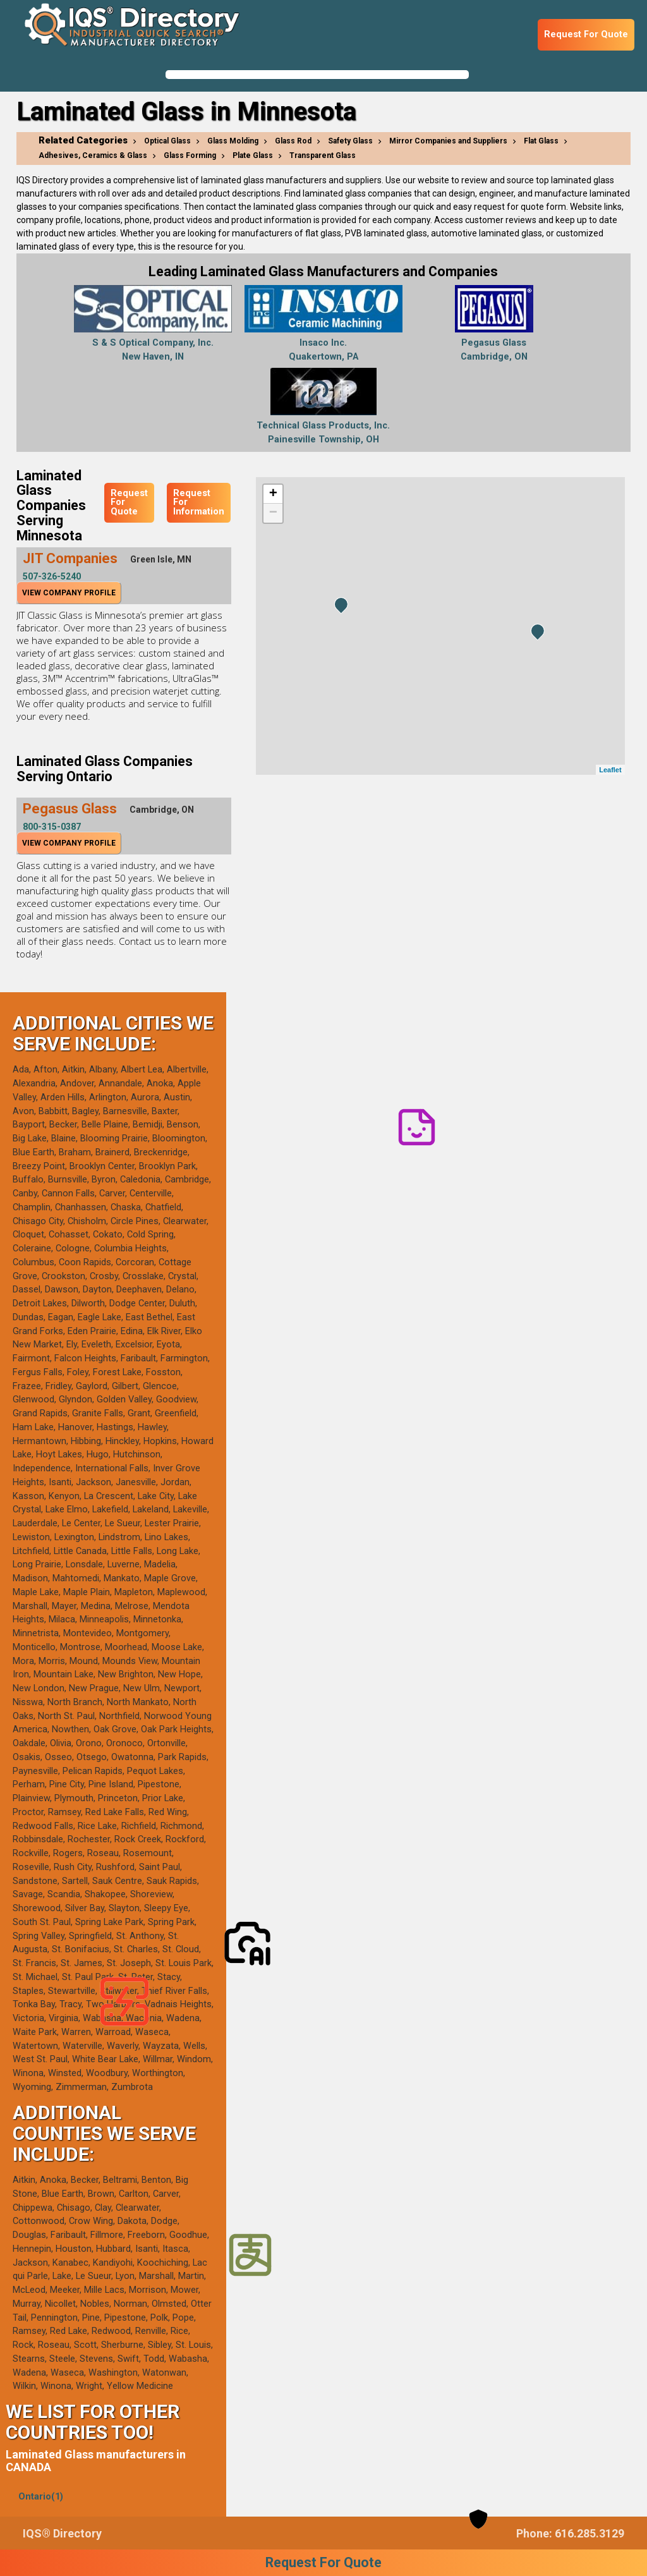 The height and width of the screenshot is (2576, 647). I want to click on add a sticker to your message, so click(416, 1127).